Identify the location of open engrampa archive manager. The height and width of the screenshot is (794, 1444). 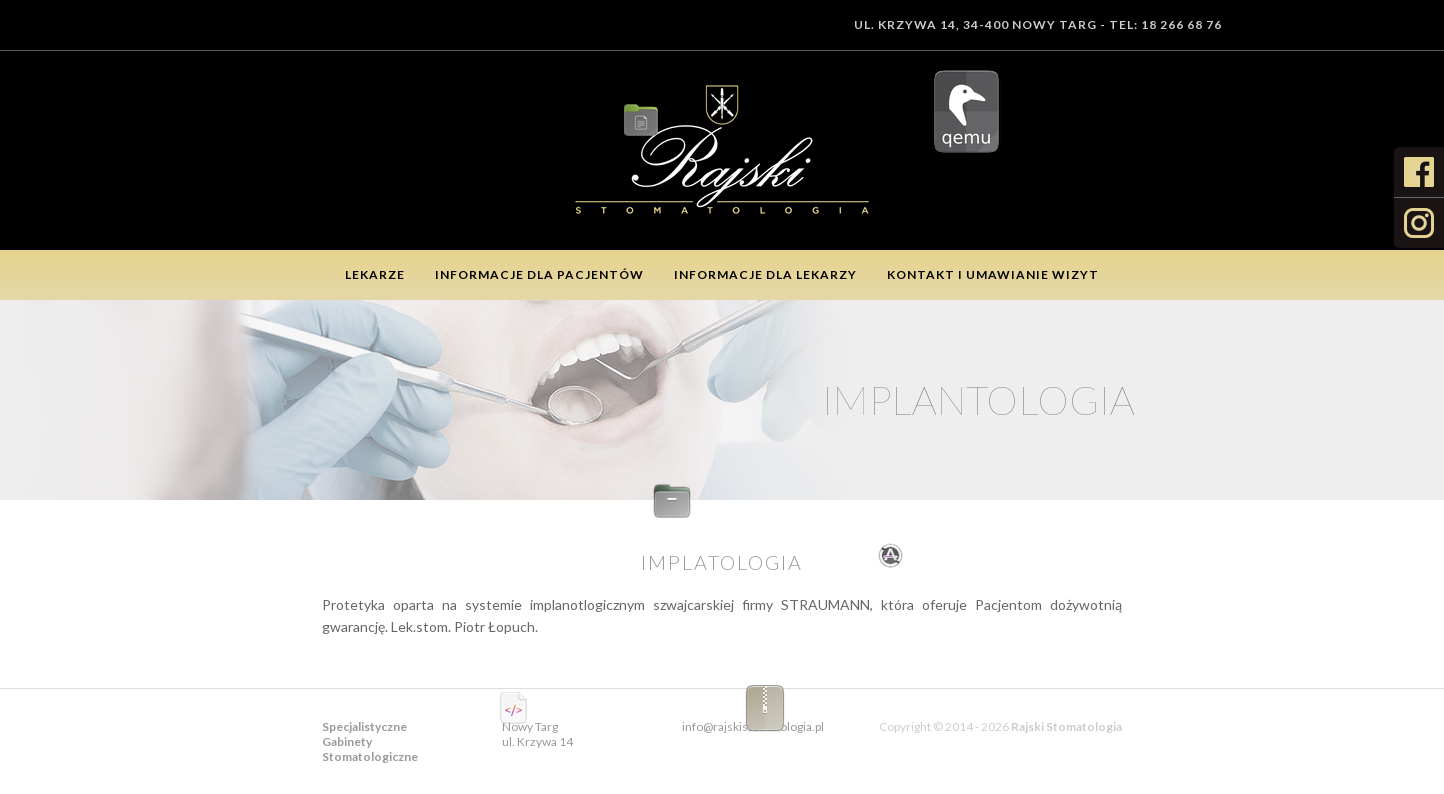
(765, 708).